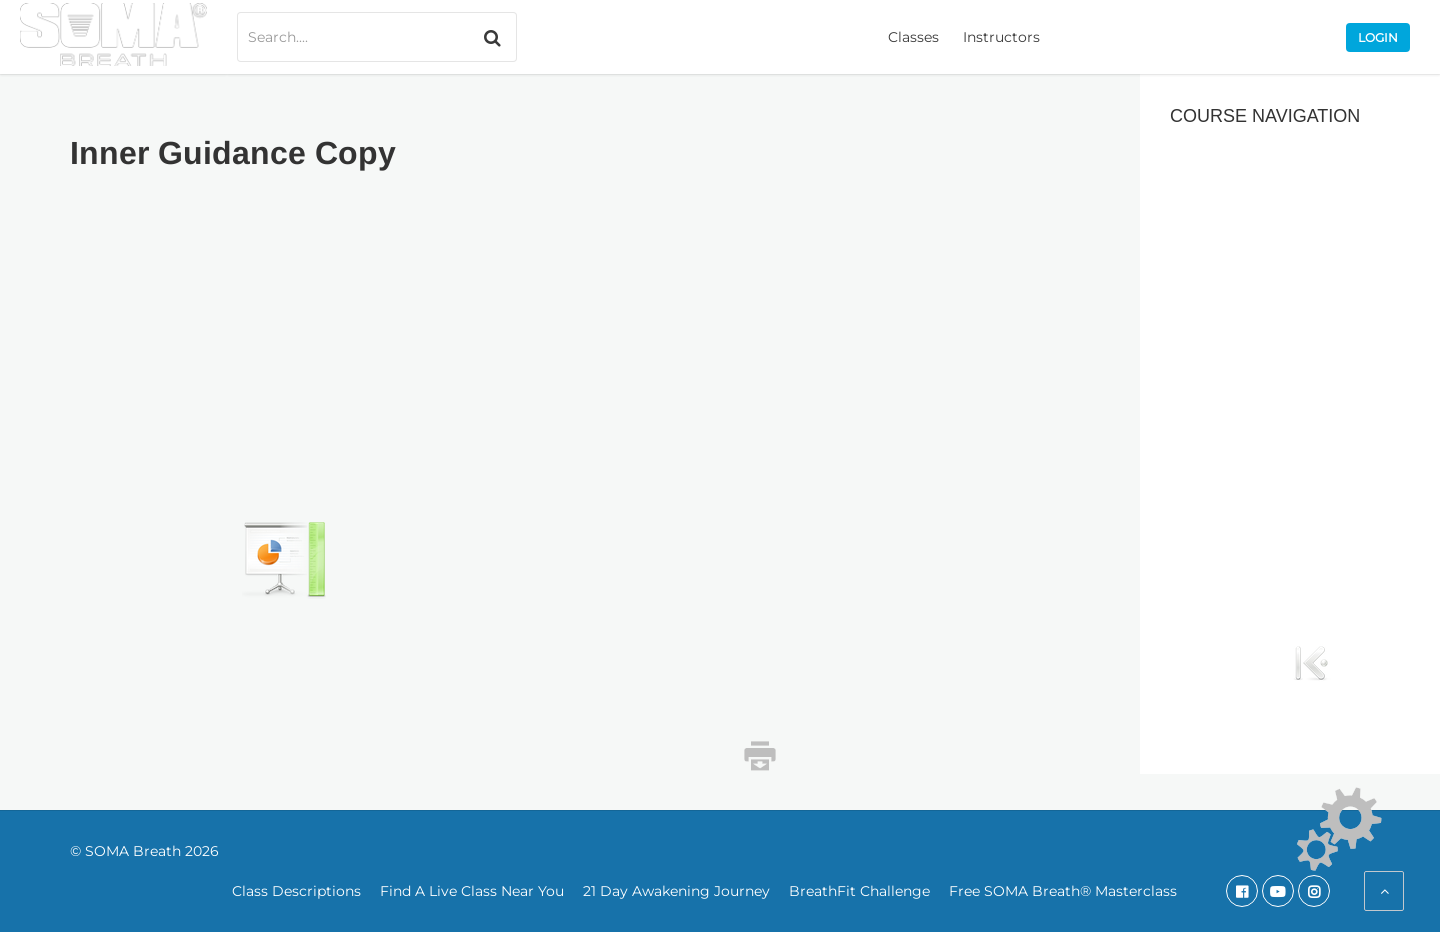 The height and width of the screenshot is (932, 1440). What do you see at coordinates (760, 757) in the screenshot?
I see `indicates a print job is in progress` at bounding box center [760, 757].